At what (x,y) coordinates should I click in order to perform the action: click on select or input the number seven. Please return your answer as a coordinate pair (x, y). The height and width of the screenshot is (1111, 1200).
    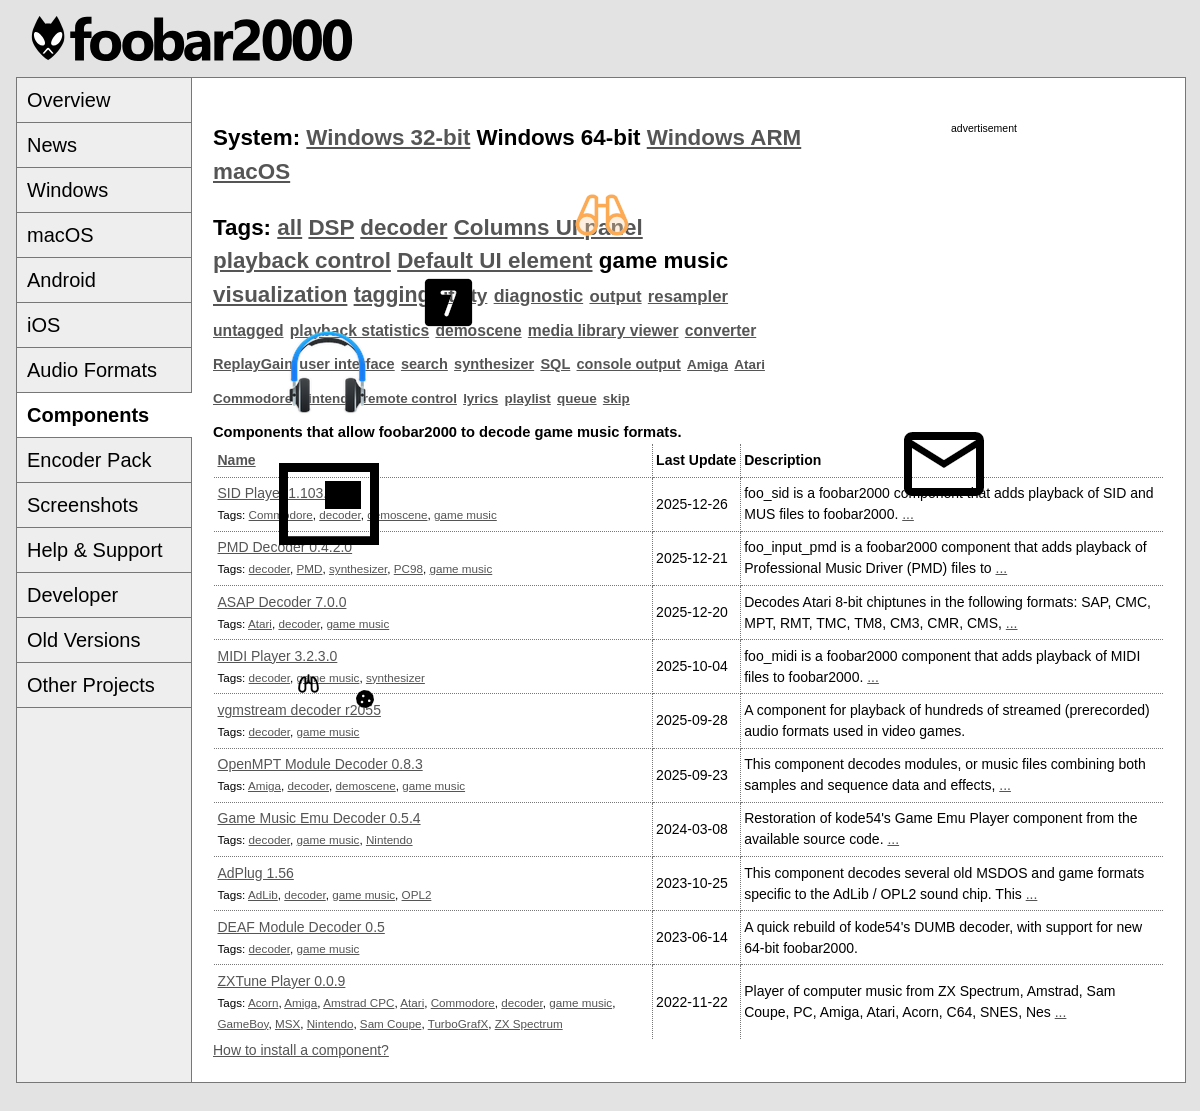
    Looking at the image, I should click on (448, 302).